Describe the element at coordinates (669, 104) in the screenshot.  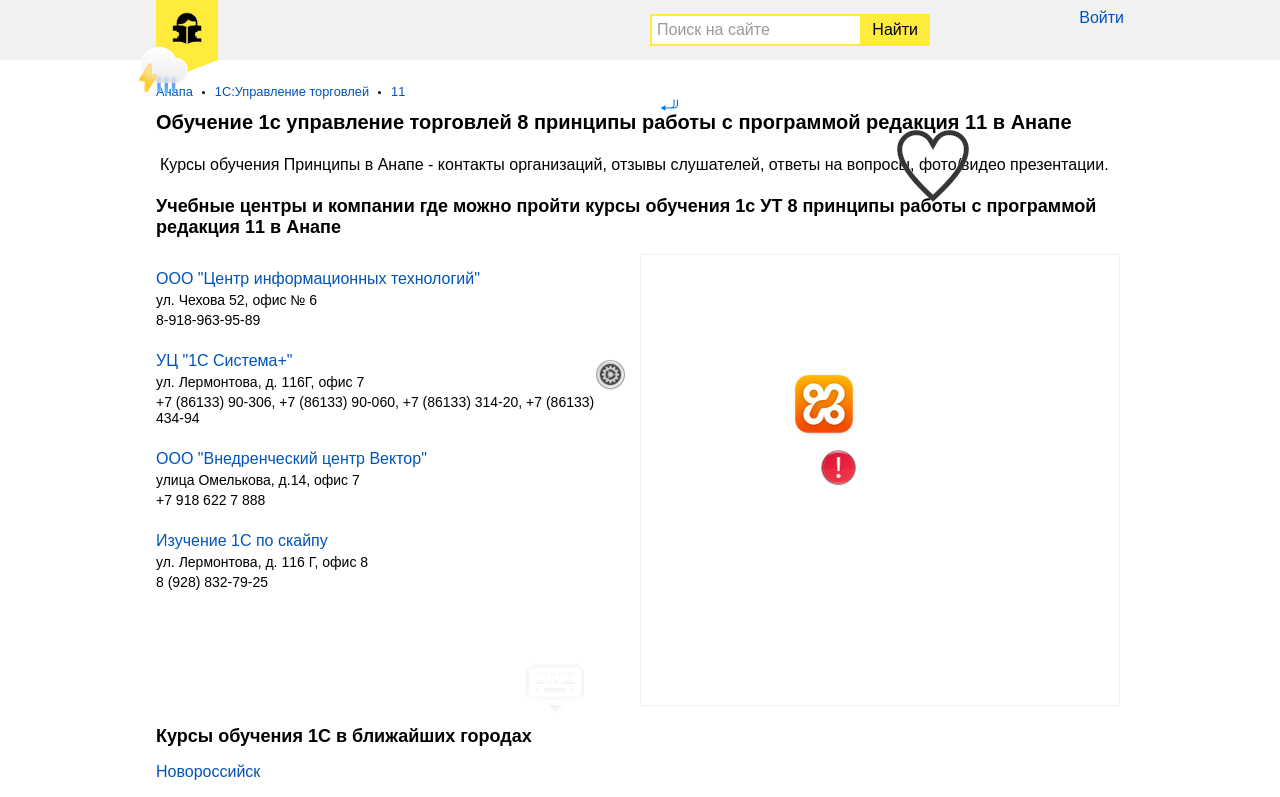
I see `reply to all recipients of an email` at that location.